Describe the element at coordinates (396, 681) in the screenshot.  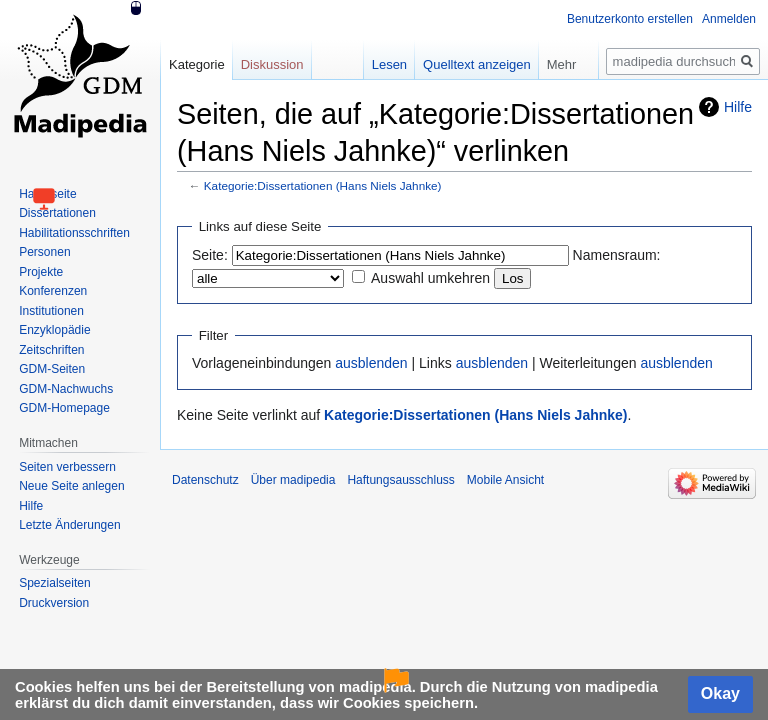
I see `report or flag a message` at that location.